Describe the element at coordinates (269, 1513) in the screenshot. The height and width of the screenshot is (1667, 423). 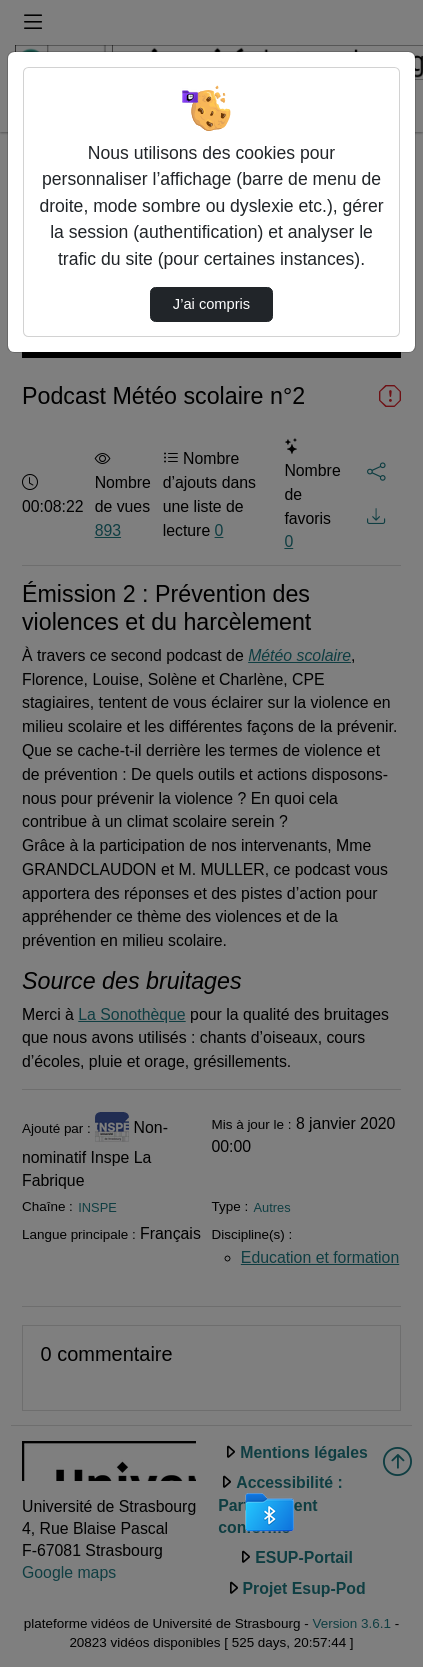
I see `open bluetooth file transfers folder` at that location.